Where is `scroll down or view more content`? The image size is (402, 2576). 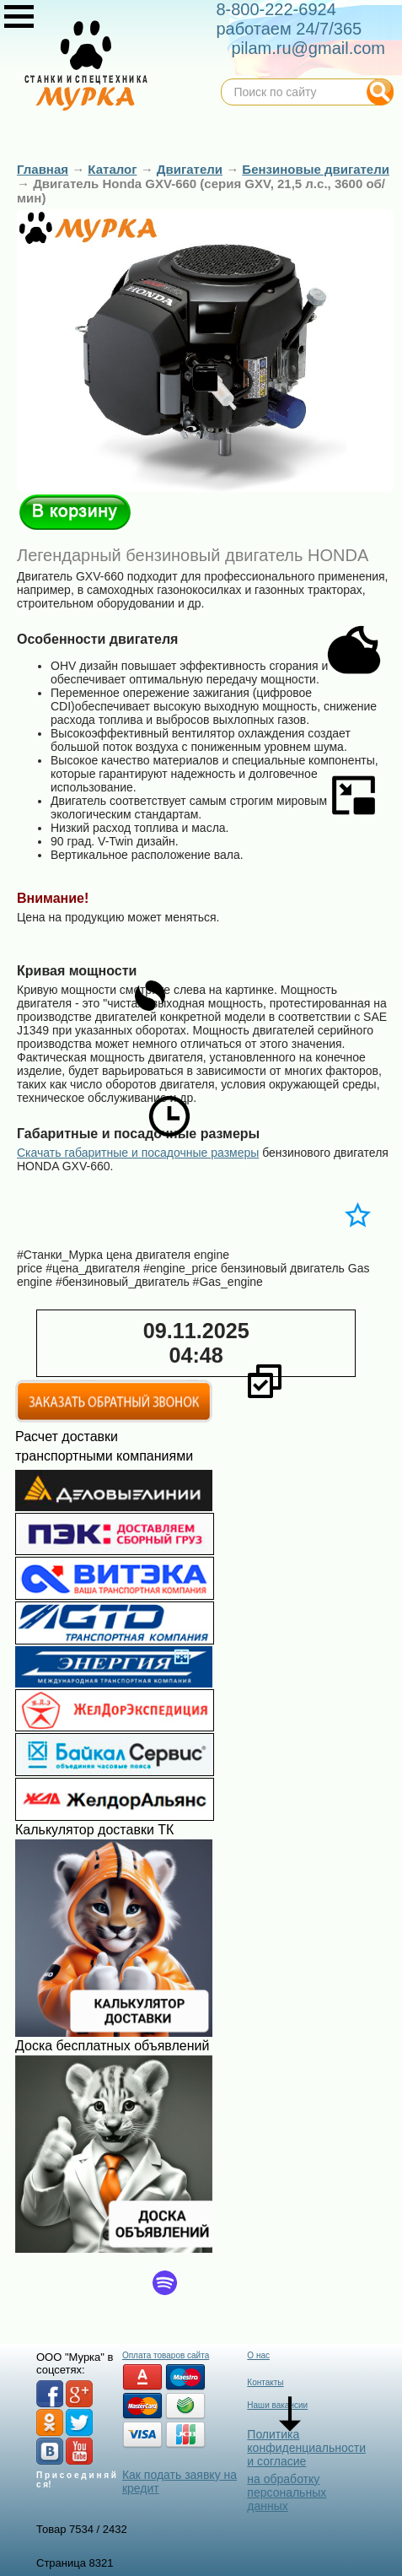
scroll down or view more content is located at coordinates (290, 2414).